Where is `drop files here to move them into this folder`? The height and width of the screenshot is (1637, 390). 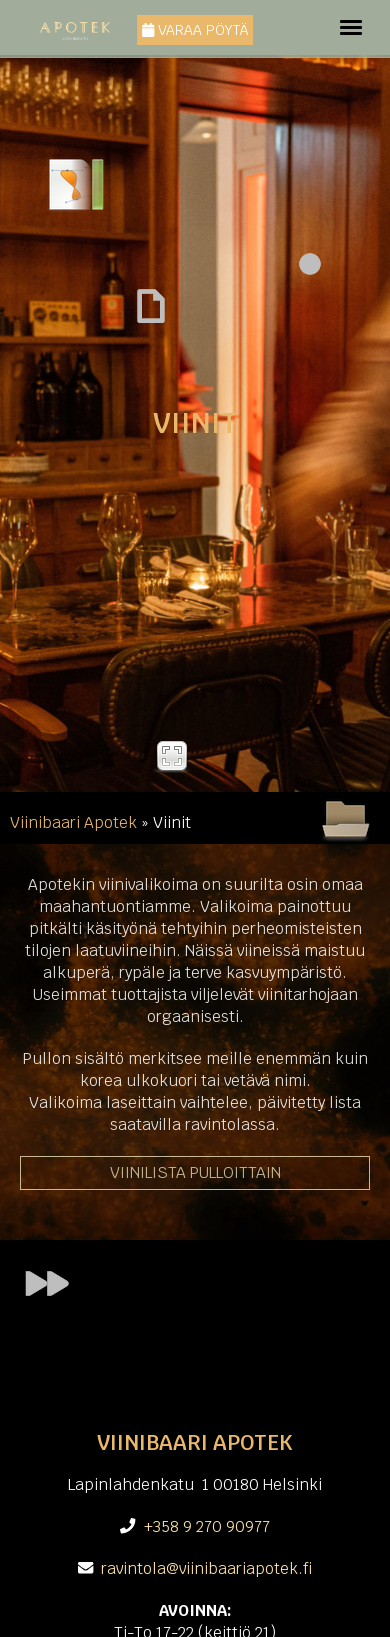
drop files here to move them into this folder is located at coordinates (345, 821).